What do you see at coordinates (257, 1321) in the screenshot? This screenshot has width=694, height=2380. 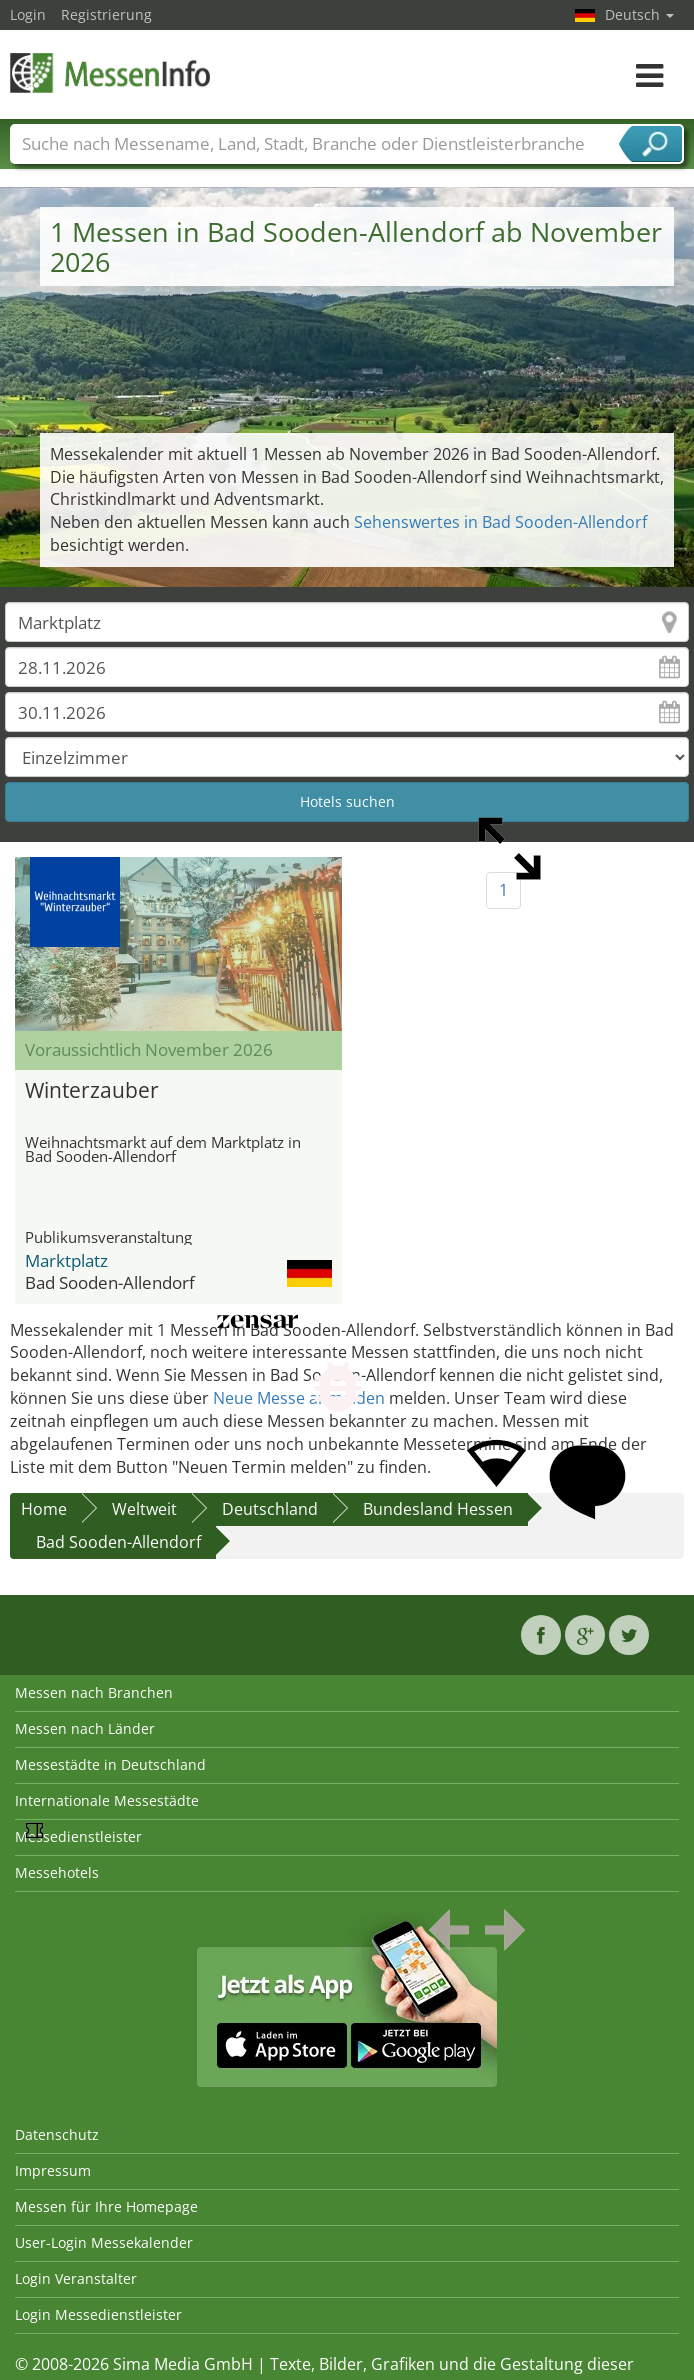 I see `zensar technologies company logo` at bounding box center [257, 1321].